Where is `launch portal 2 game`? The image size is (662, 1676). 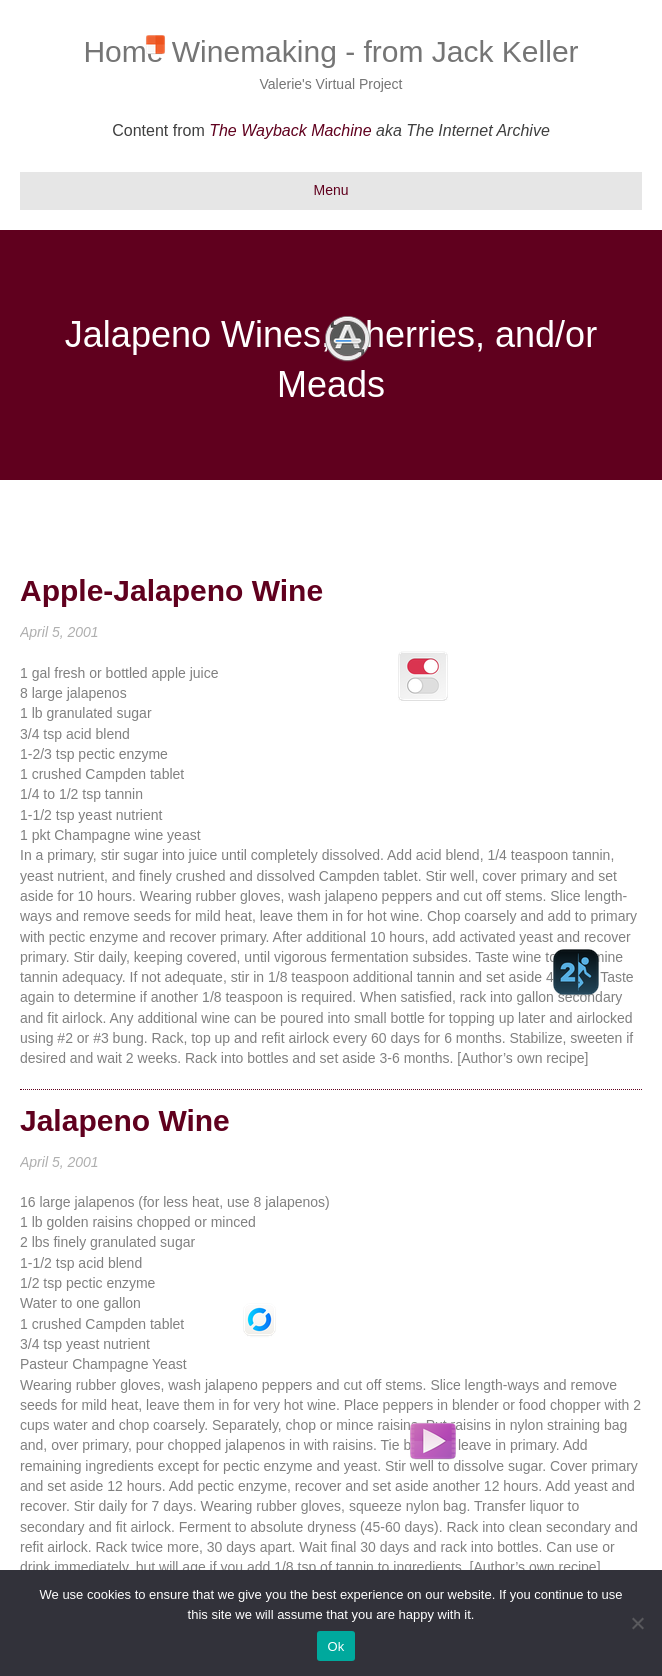
launch portal 2 game is located at coordinates (576, 972).